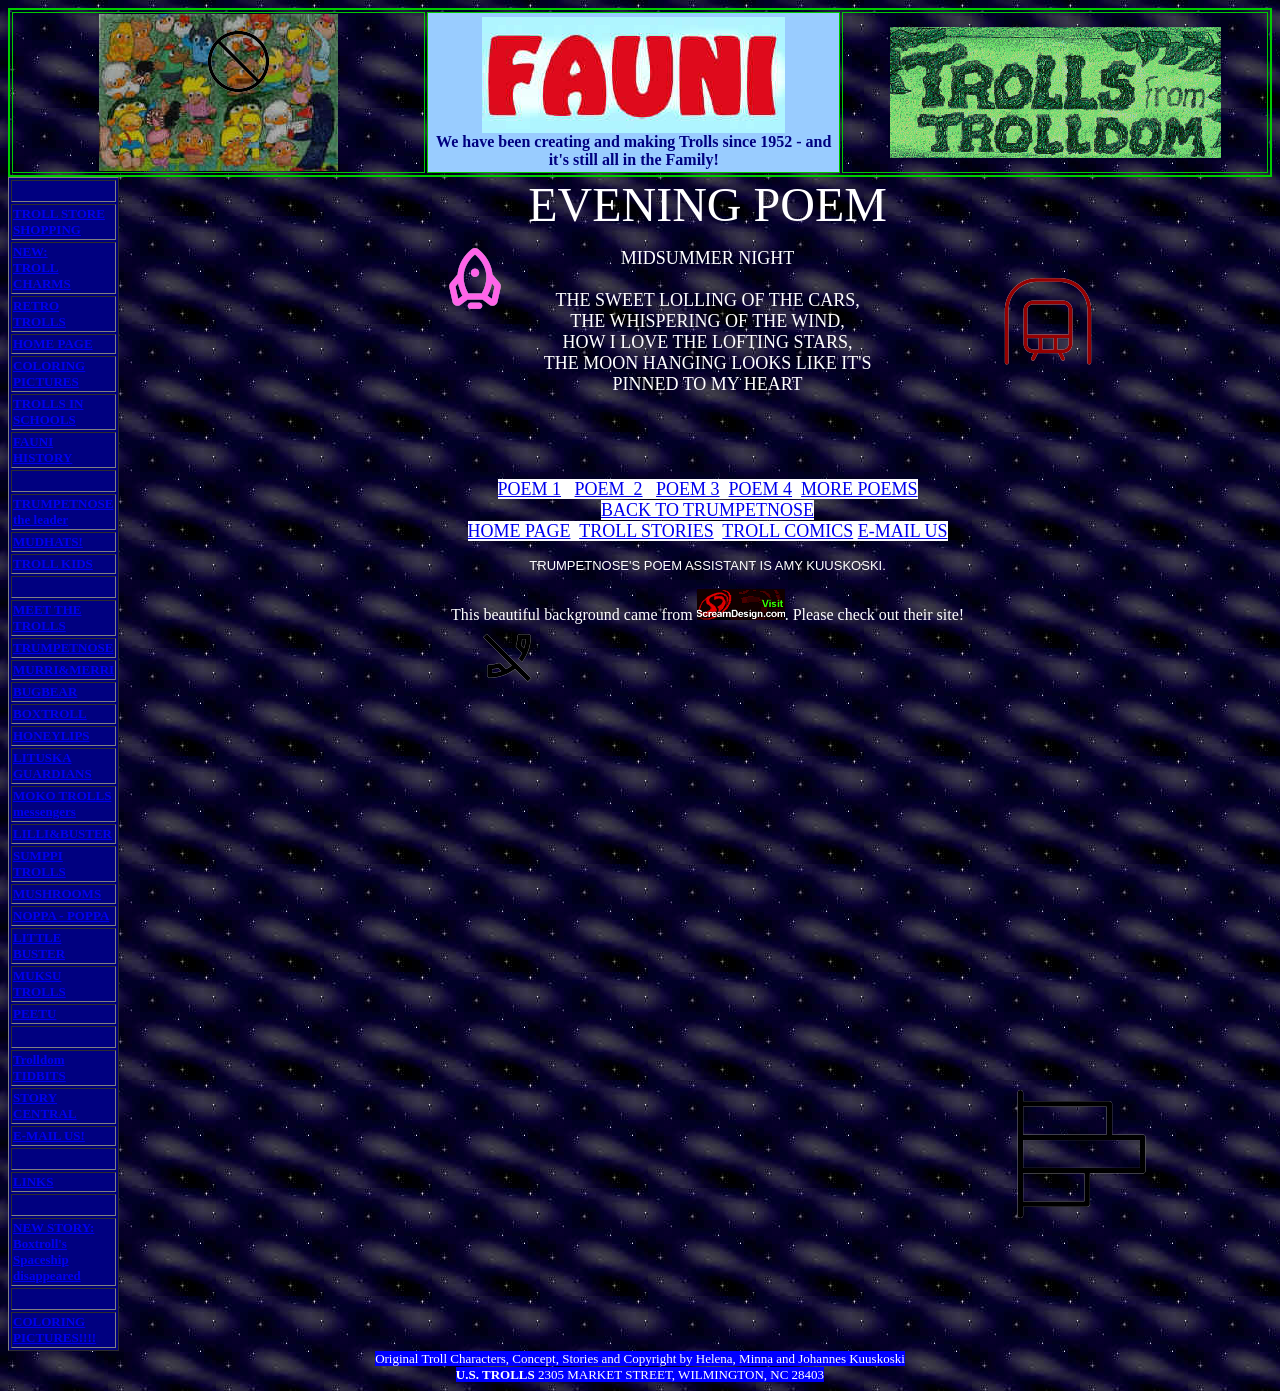 This screenshot has height=1391, width=1280. What do you see at coordinates (238, 61) in the screenshot?
I see `indicates a blocked or prohibited action` at bounding box center [238, 61].